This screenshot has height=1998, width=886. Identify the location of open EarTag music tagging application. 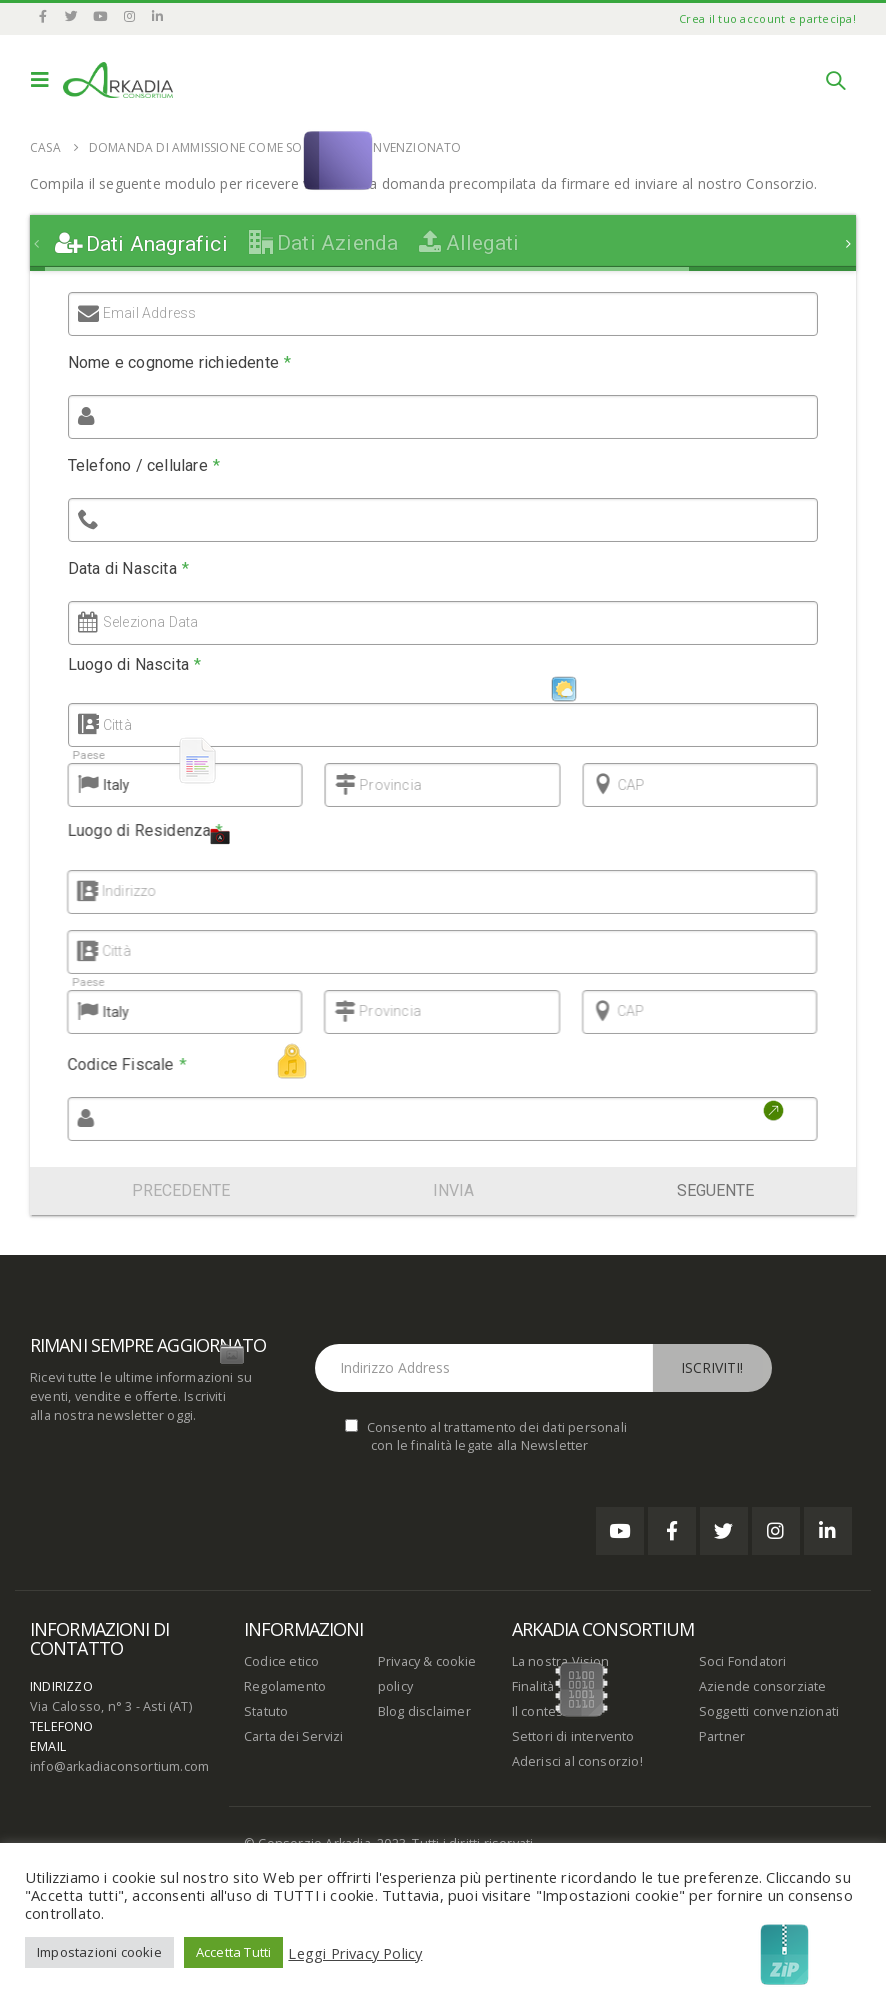
(292, 1061).